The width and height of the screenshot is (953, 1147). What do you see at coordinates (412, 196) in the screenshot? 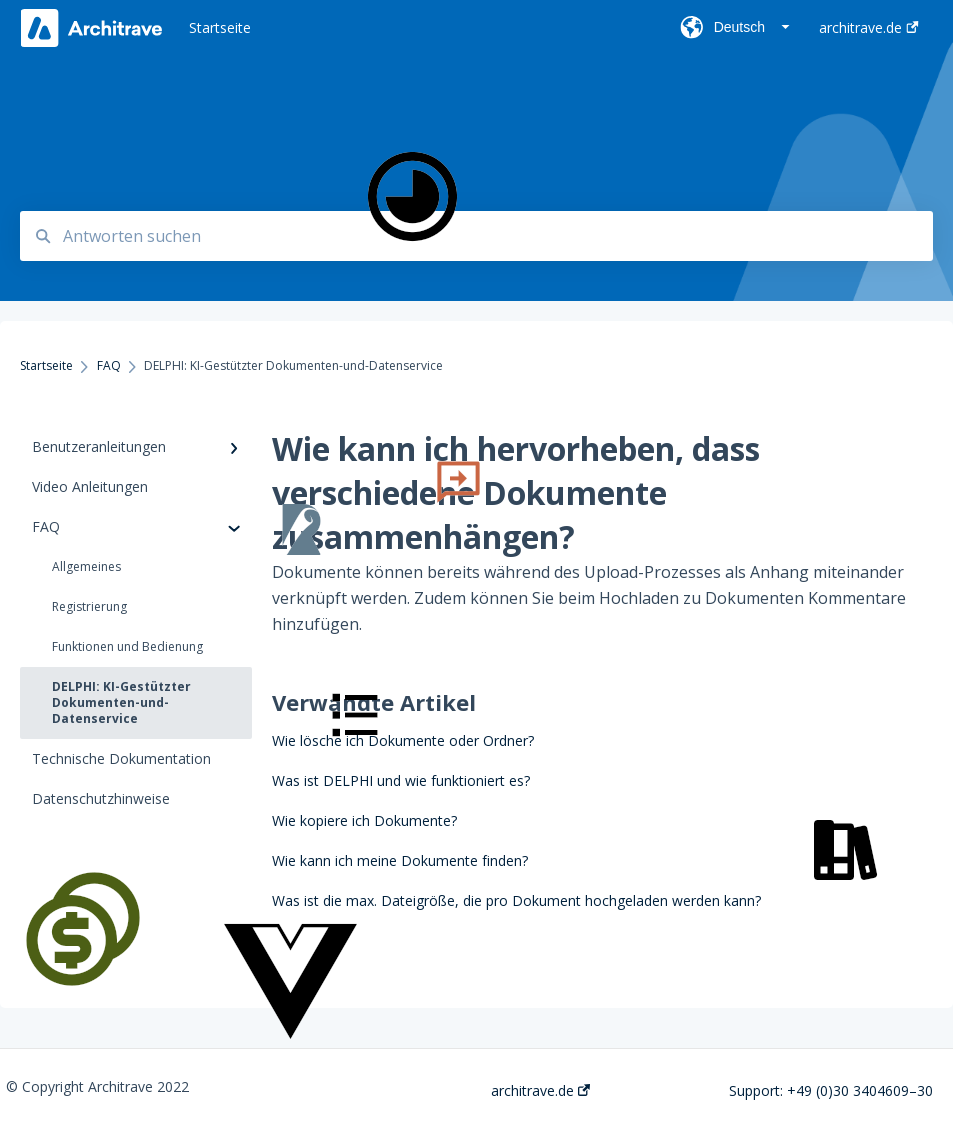
I see `indicates 75% progress complete` at bounding box center [412, 196].